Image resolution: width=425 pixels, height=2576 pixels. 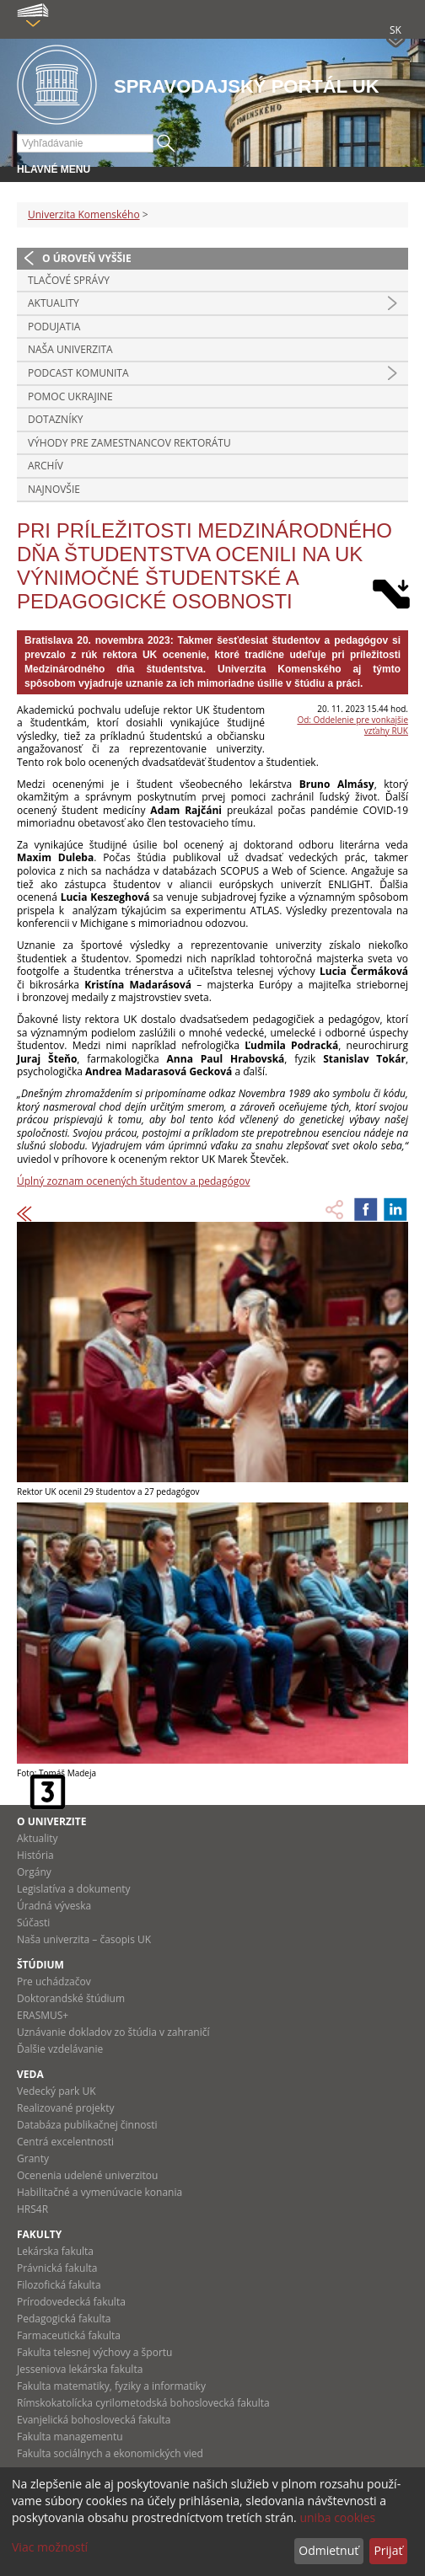 I want to click on indicates step three in a numbered sequence, so click(x=47, y=1791).